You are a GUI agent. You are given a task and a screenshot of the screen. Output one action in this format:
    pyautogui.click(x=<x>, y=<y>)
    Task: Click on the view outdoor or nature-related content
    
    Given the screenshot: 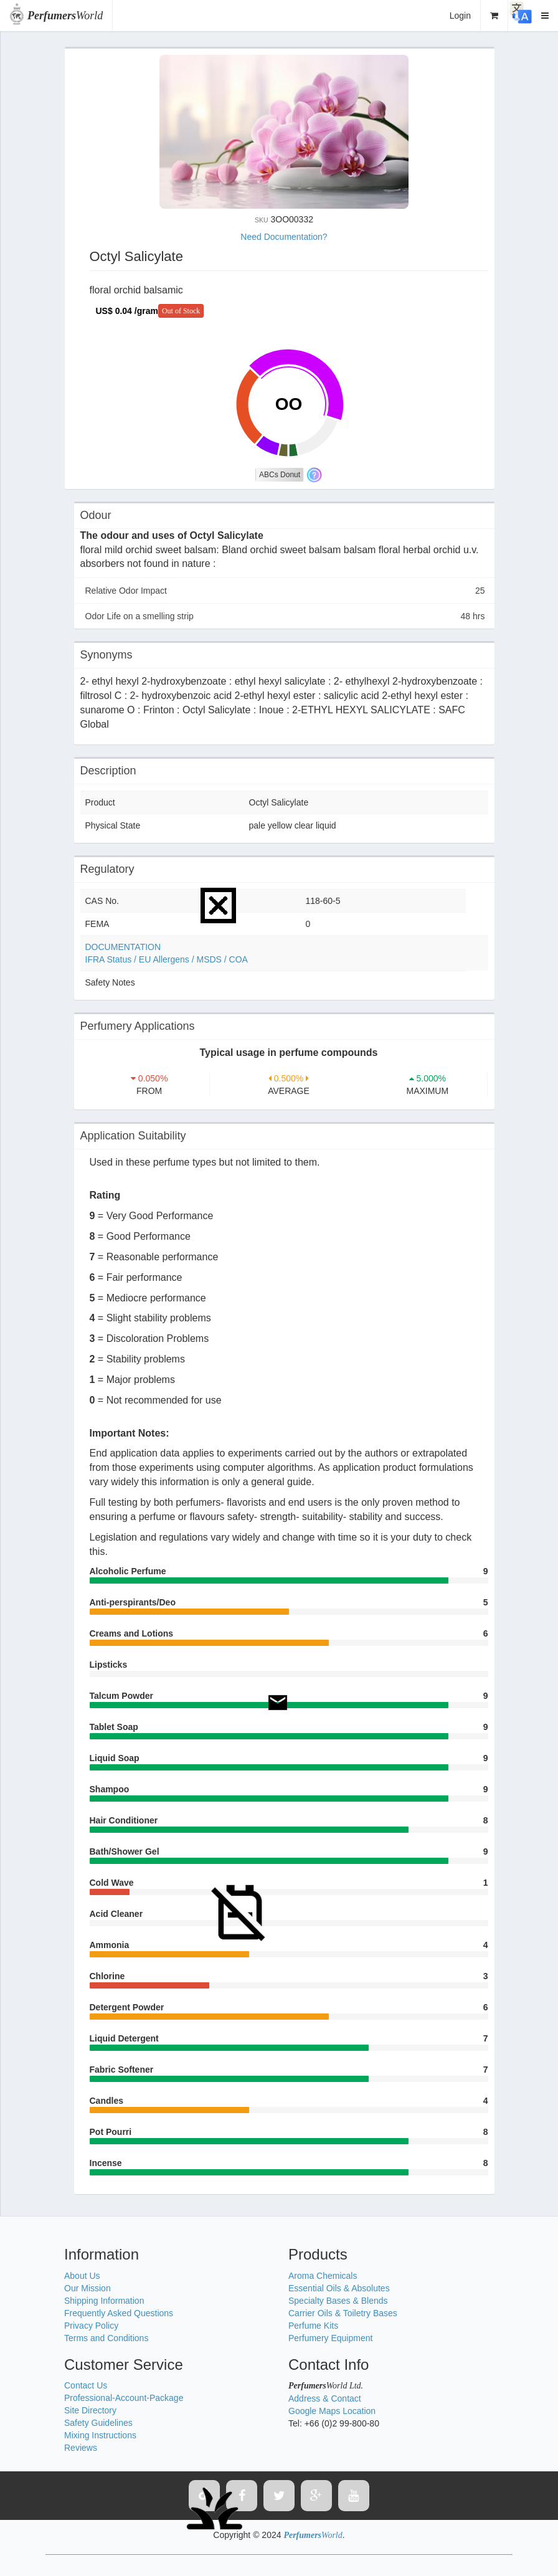 What is the action you would take?
    pyautogui.click(x=214, y=2507)
    